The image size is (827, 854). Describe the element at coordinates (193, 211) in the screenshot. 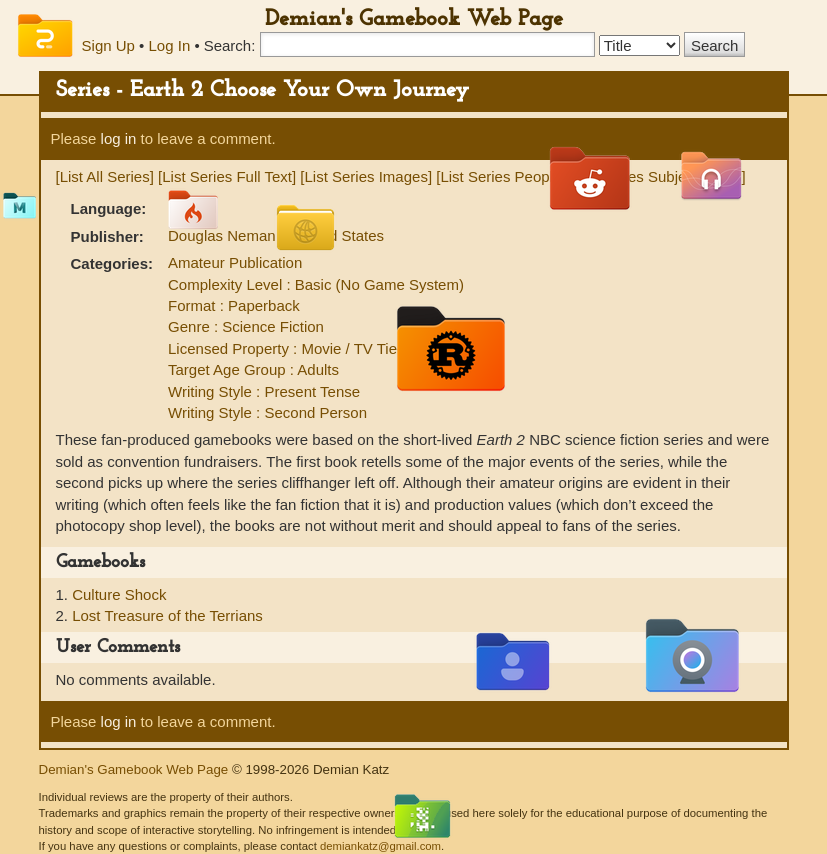

I see `codeigniter framework project folder` at that location.